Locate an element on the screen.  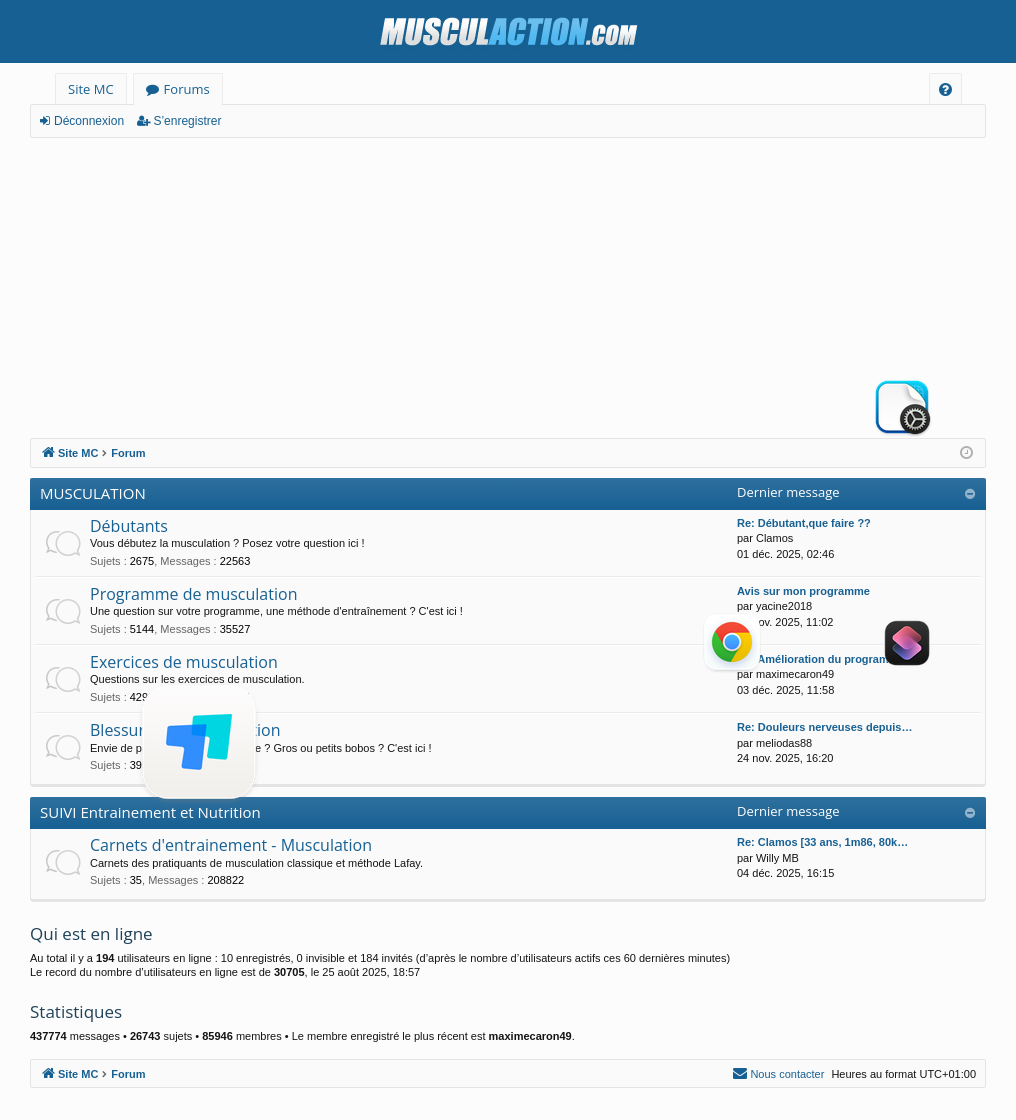
open the shortcuts app is located at coordinates (907, 643).